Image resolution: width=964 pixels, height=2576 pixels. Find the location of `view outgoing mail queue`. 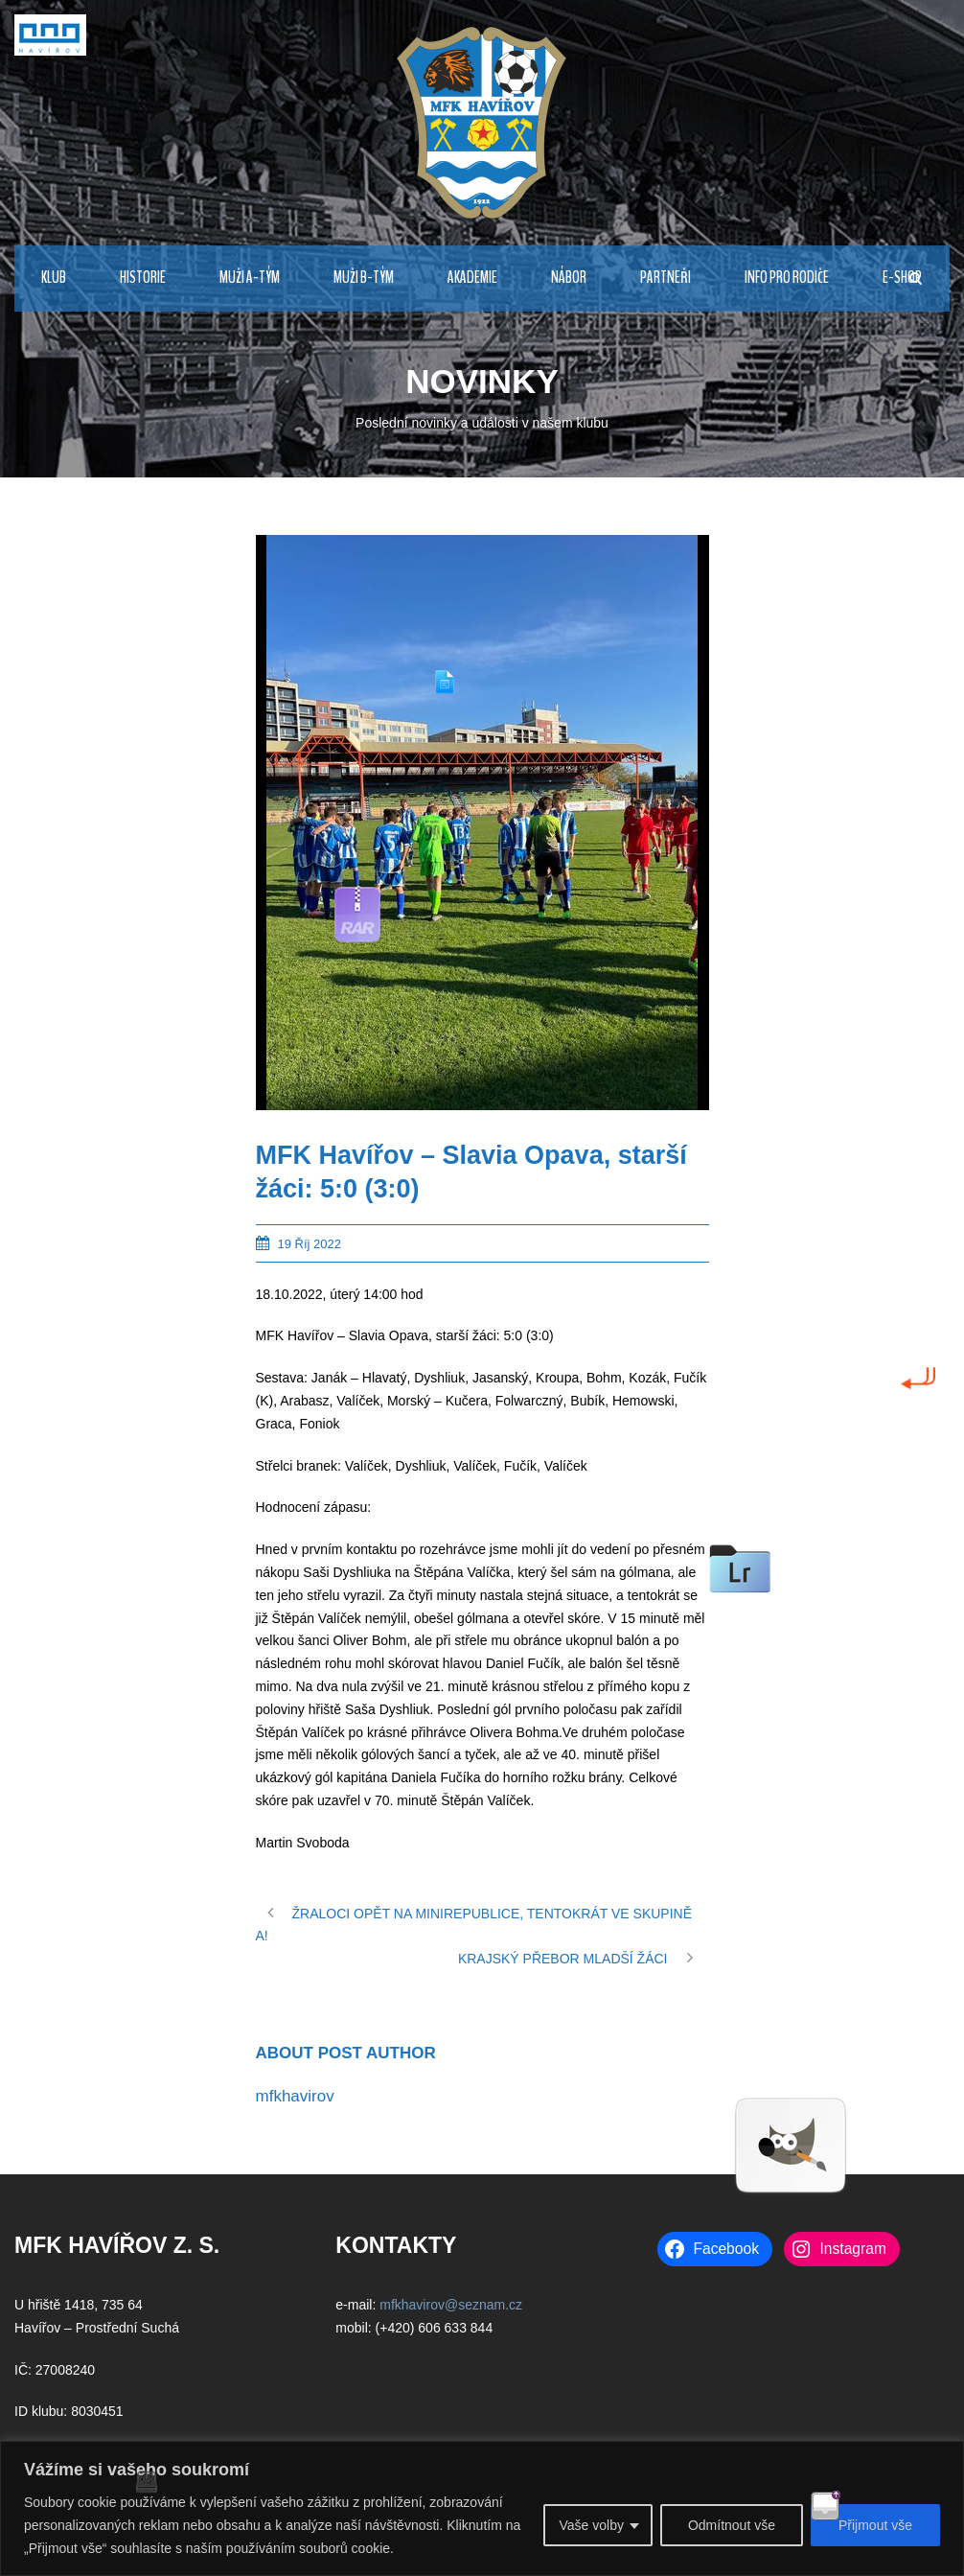

view outgoing mail queue is located at coordinates (825, 2506).